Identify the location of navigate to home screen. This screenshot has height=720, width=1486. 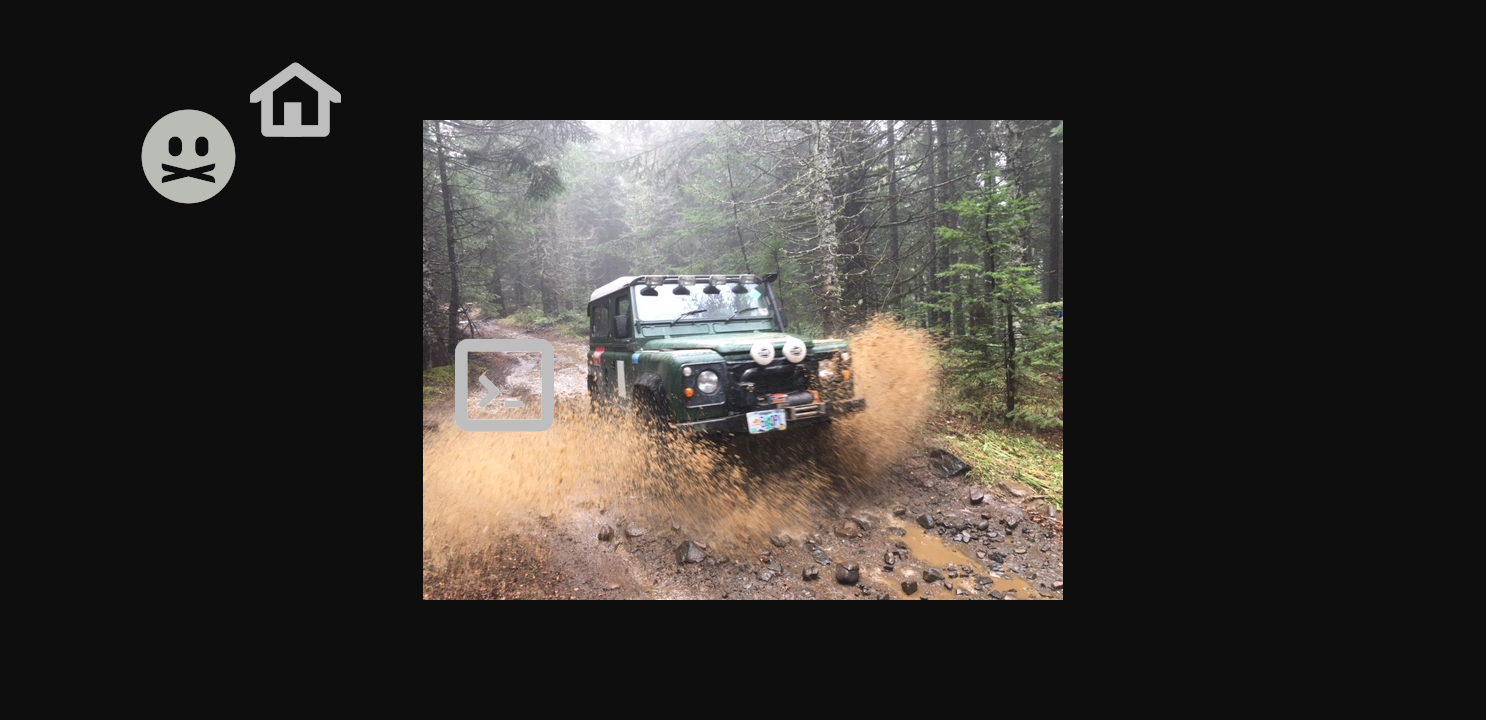
(295, 102).